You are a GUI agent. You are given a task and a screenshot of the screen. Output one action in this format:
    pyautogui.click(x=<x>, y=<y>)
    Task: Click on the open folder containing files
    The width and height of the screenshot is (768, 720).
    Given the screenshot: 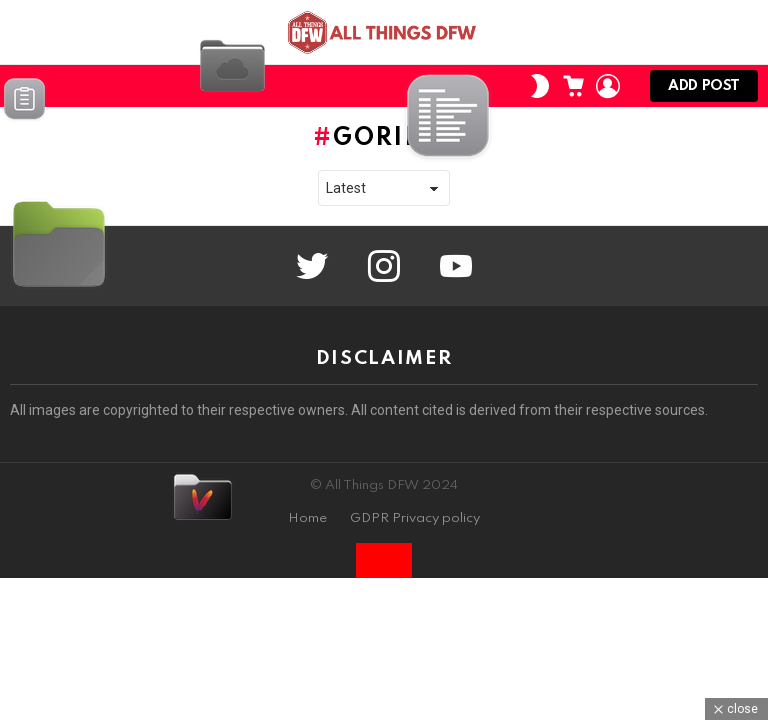 What is the action you would take?
    pyautogui.click(x=59, y=244)
    